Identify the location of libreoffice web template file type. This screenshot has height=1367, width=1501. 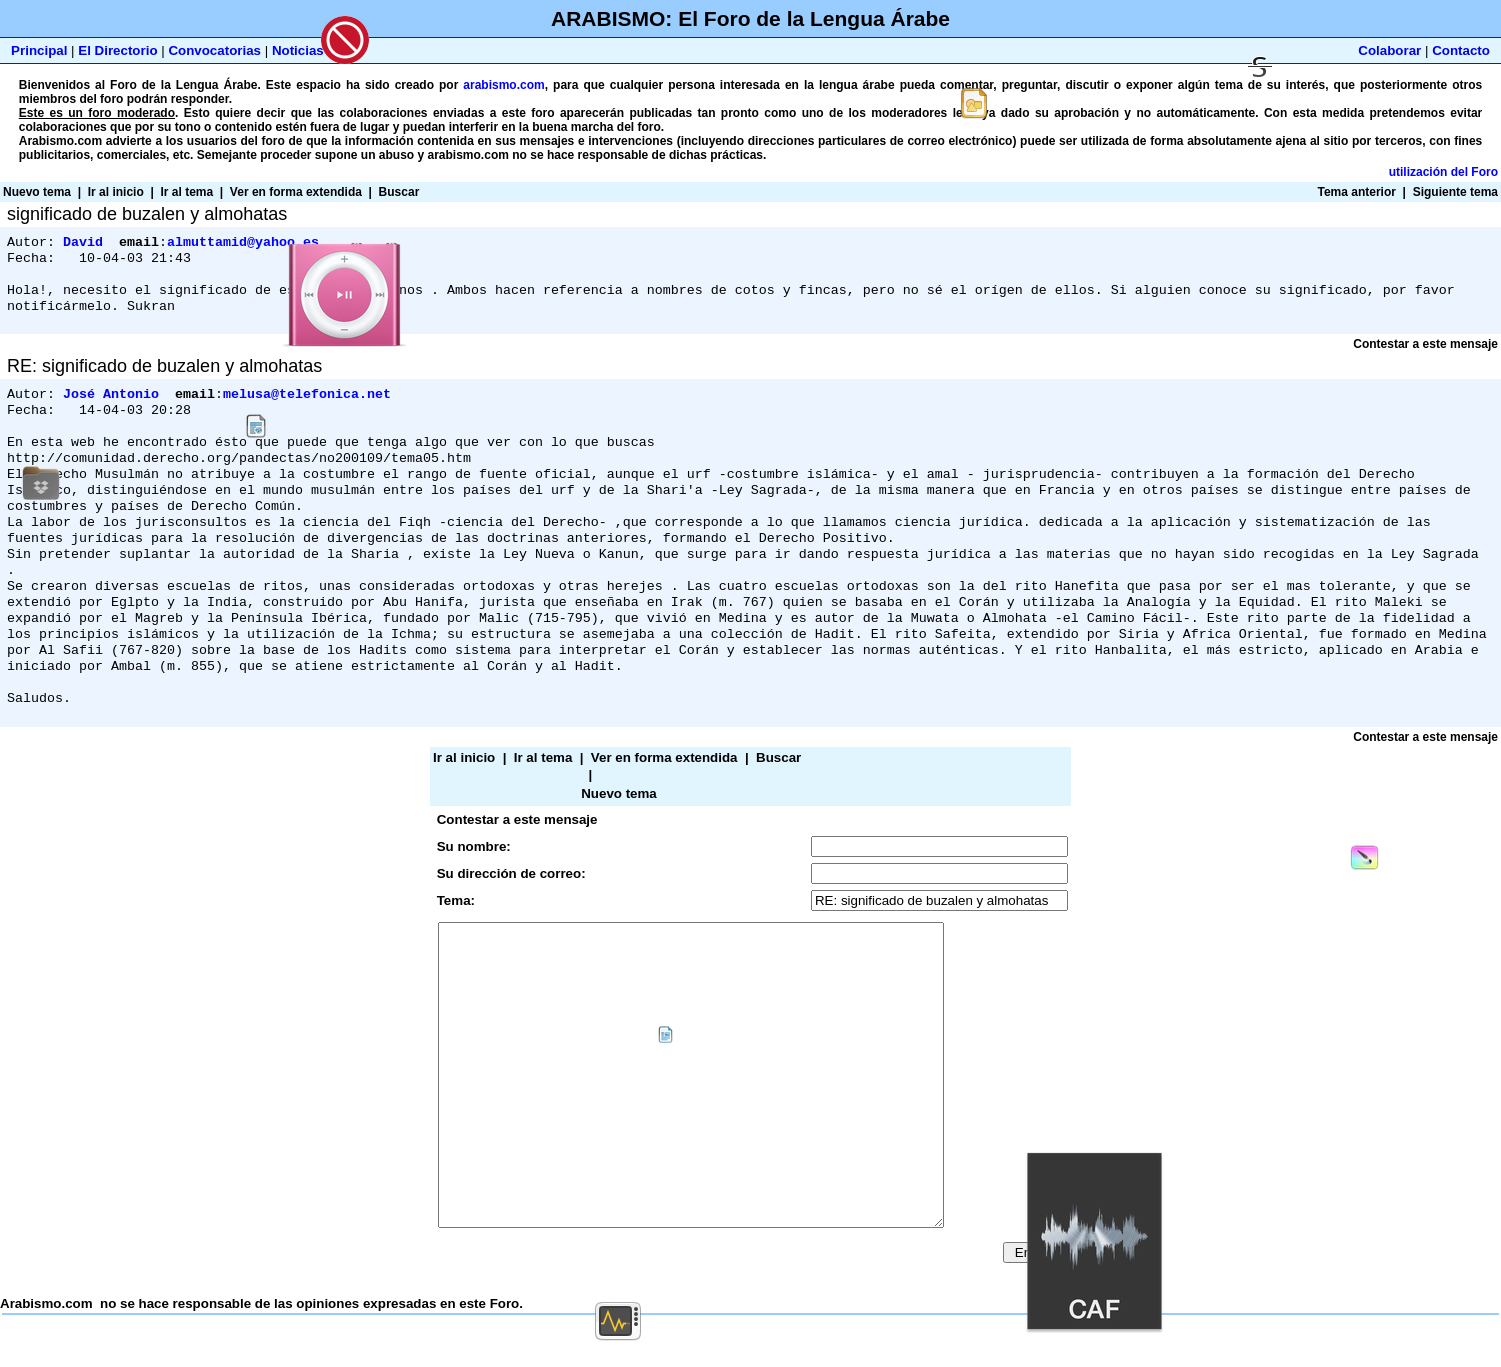
(256, 426).